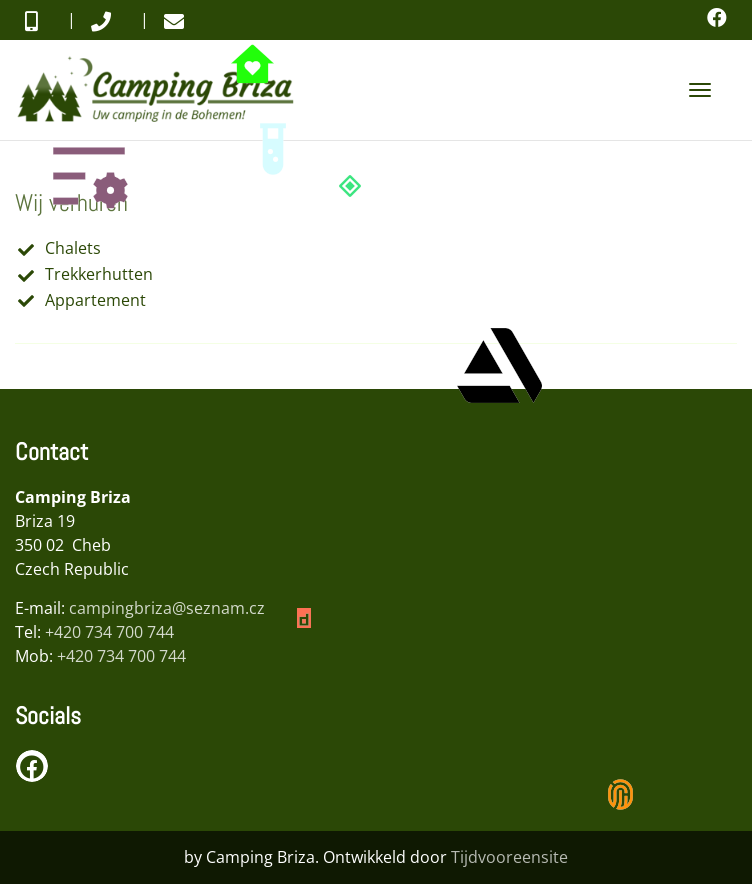  What do you see at coordinates (620, 794) in the screenshot?
I see `enable fingerprint authentication` at bounding box center [620, 794].